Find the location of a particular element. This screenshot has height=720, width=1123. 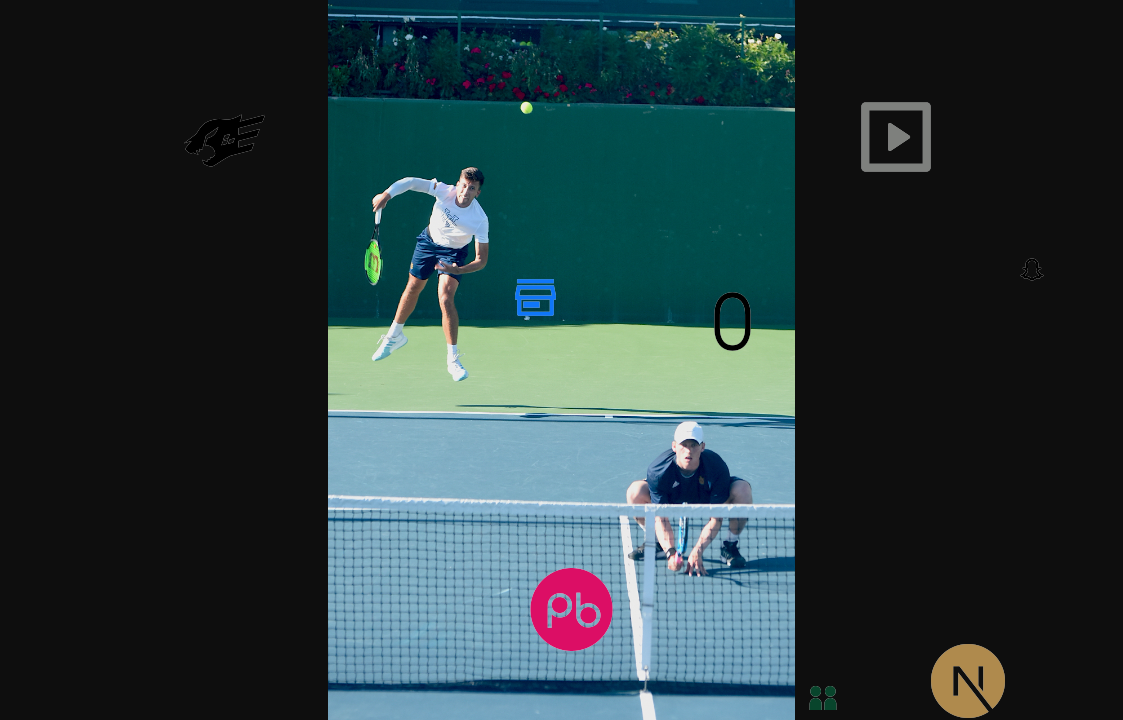

view group members is located at coordinates (823, 698).